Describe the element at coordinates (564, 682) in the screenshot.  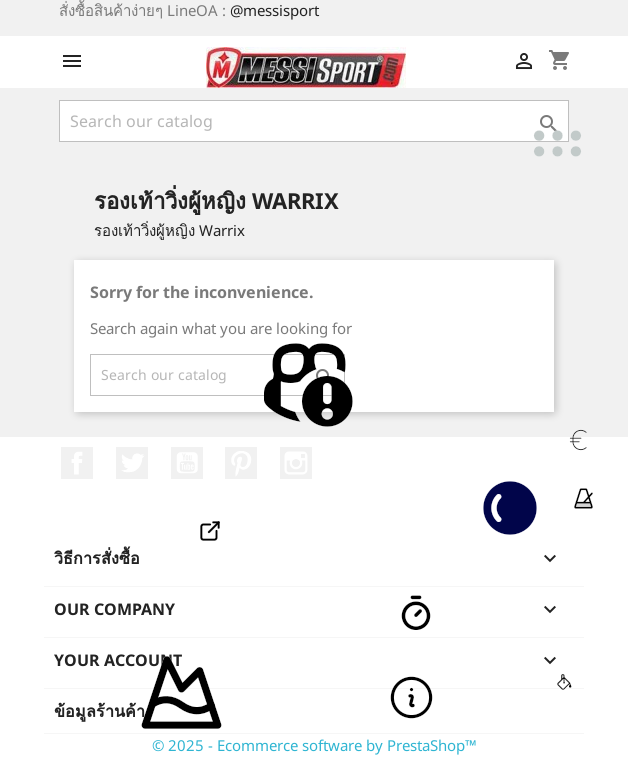
I see `change theme or color settings` at that location.